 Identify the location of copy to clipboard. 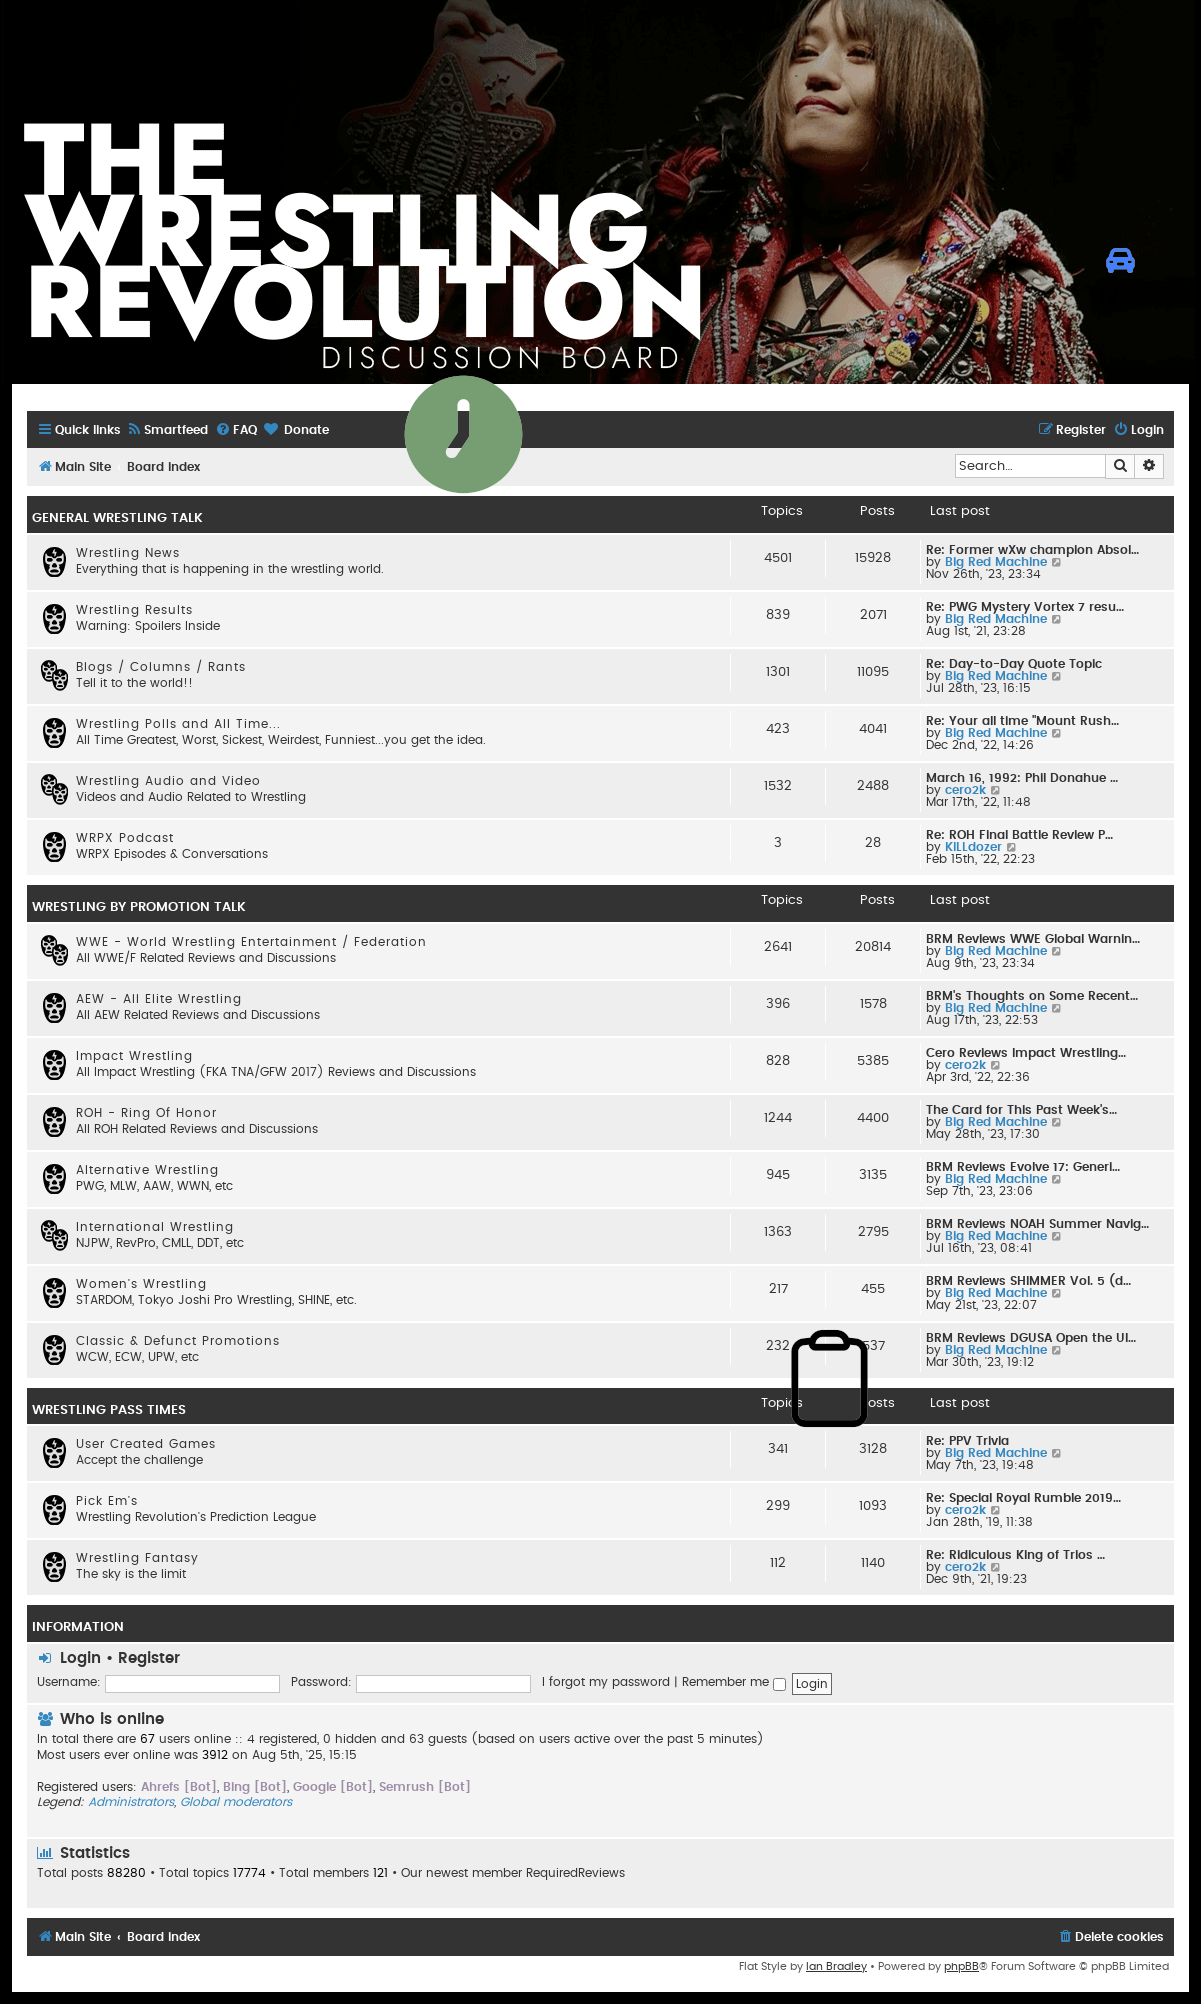
(829, 1378).